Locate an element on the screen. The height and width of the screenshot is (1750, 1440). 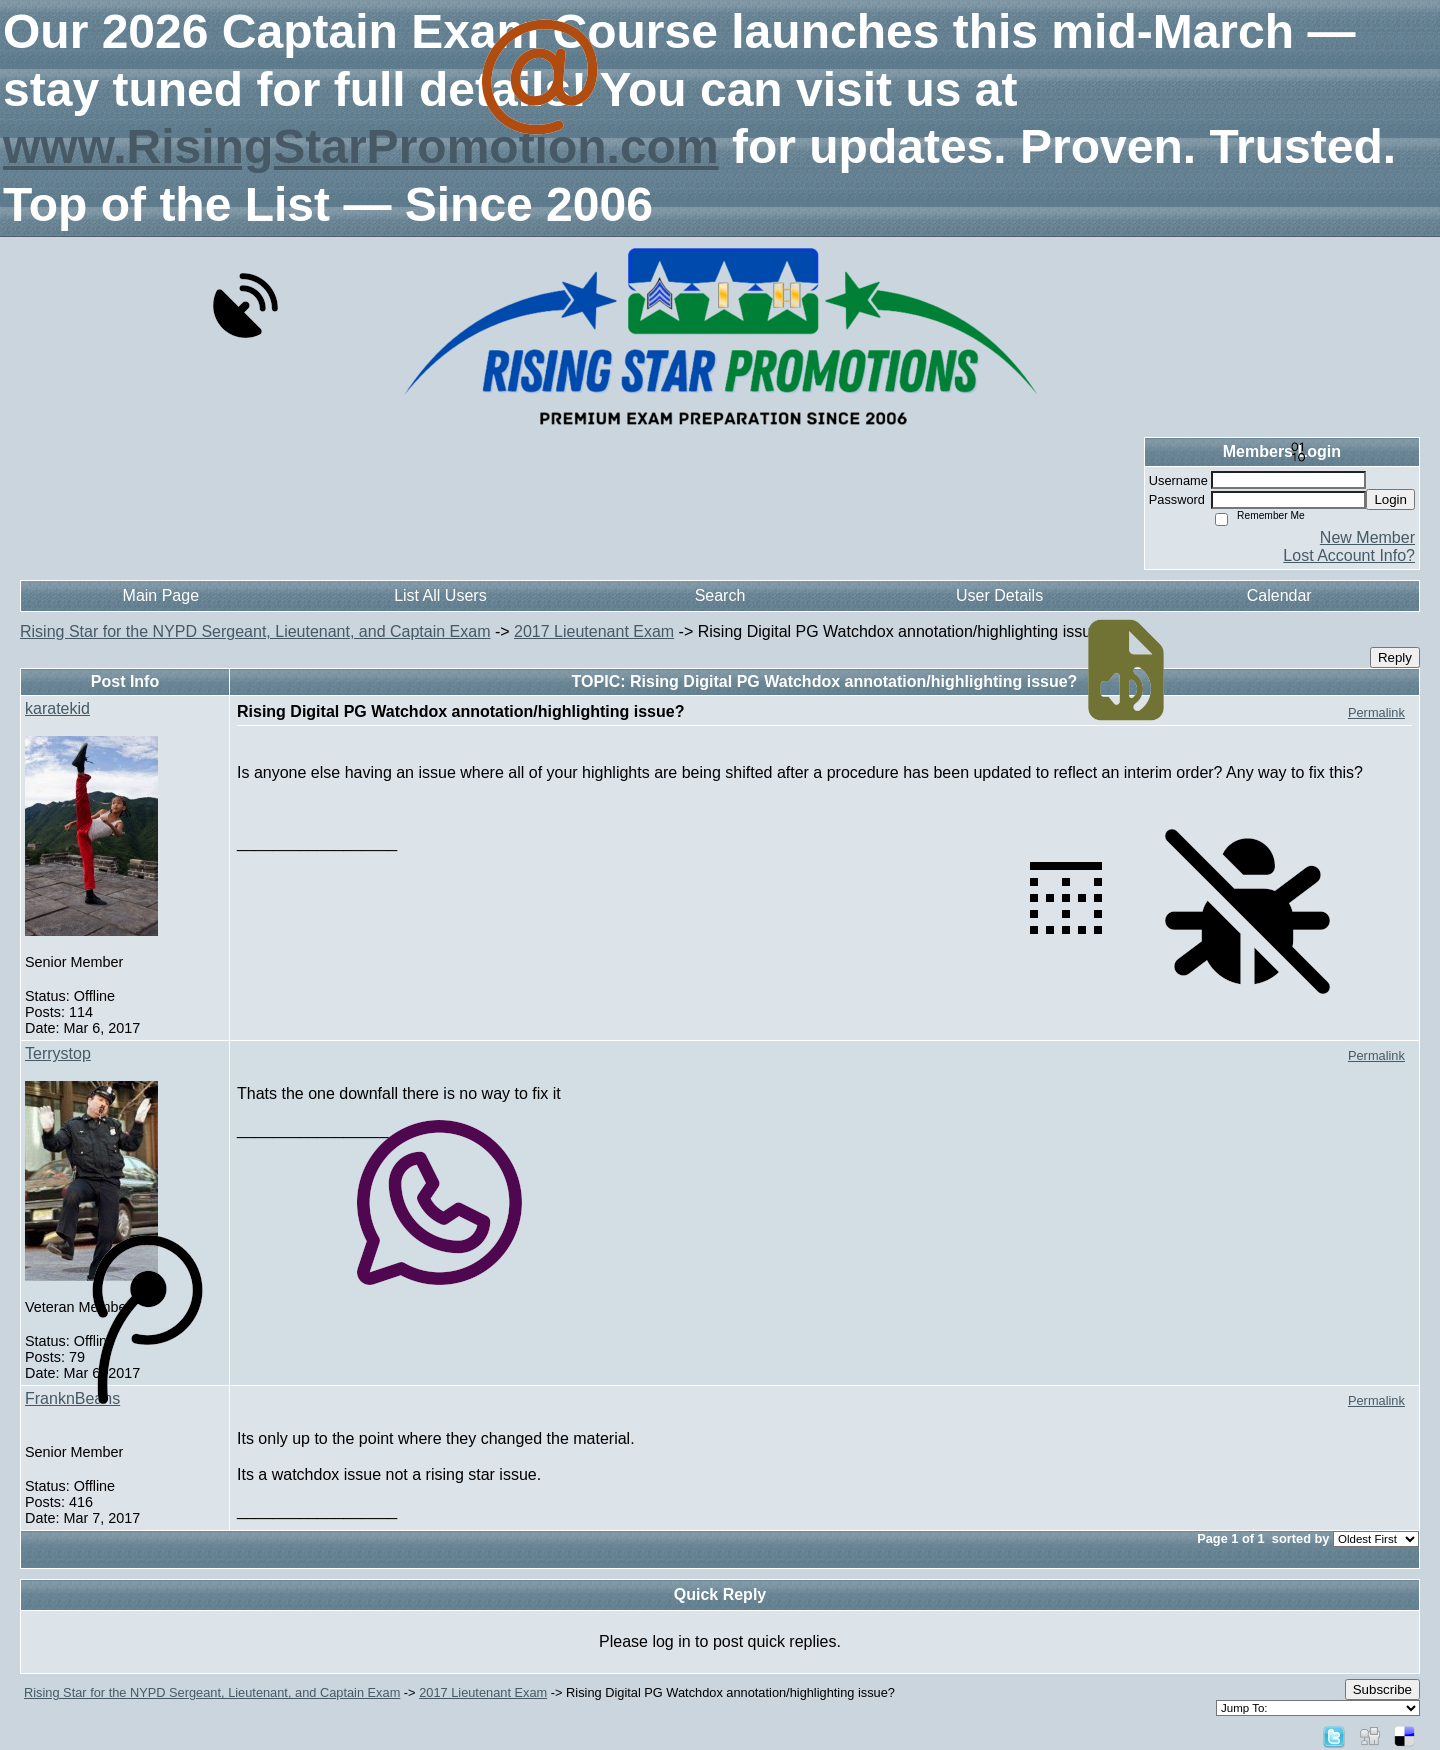
view or edit binary data is located at coordinates (1298, 452).